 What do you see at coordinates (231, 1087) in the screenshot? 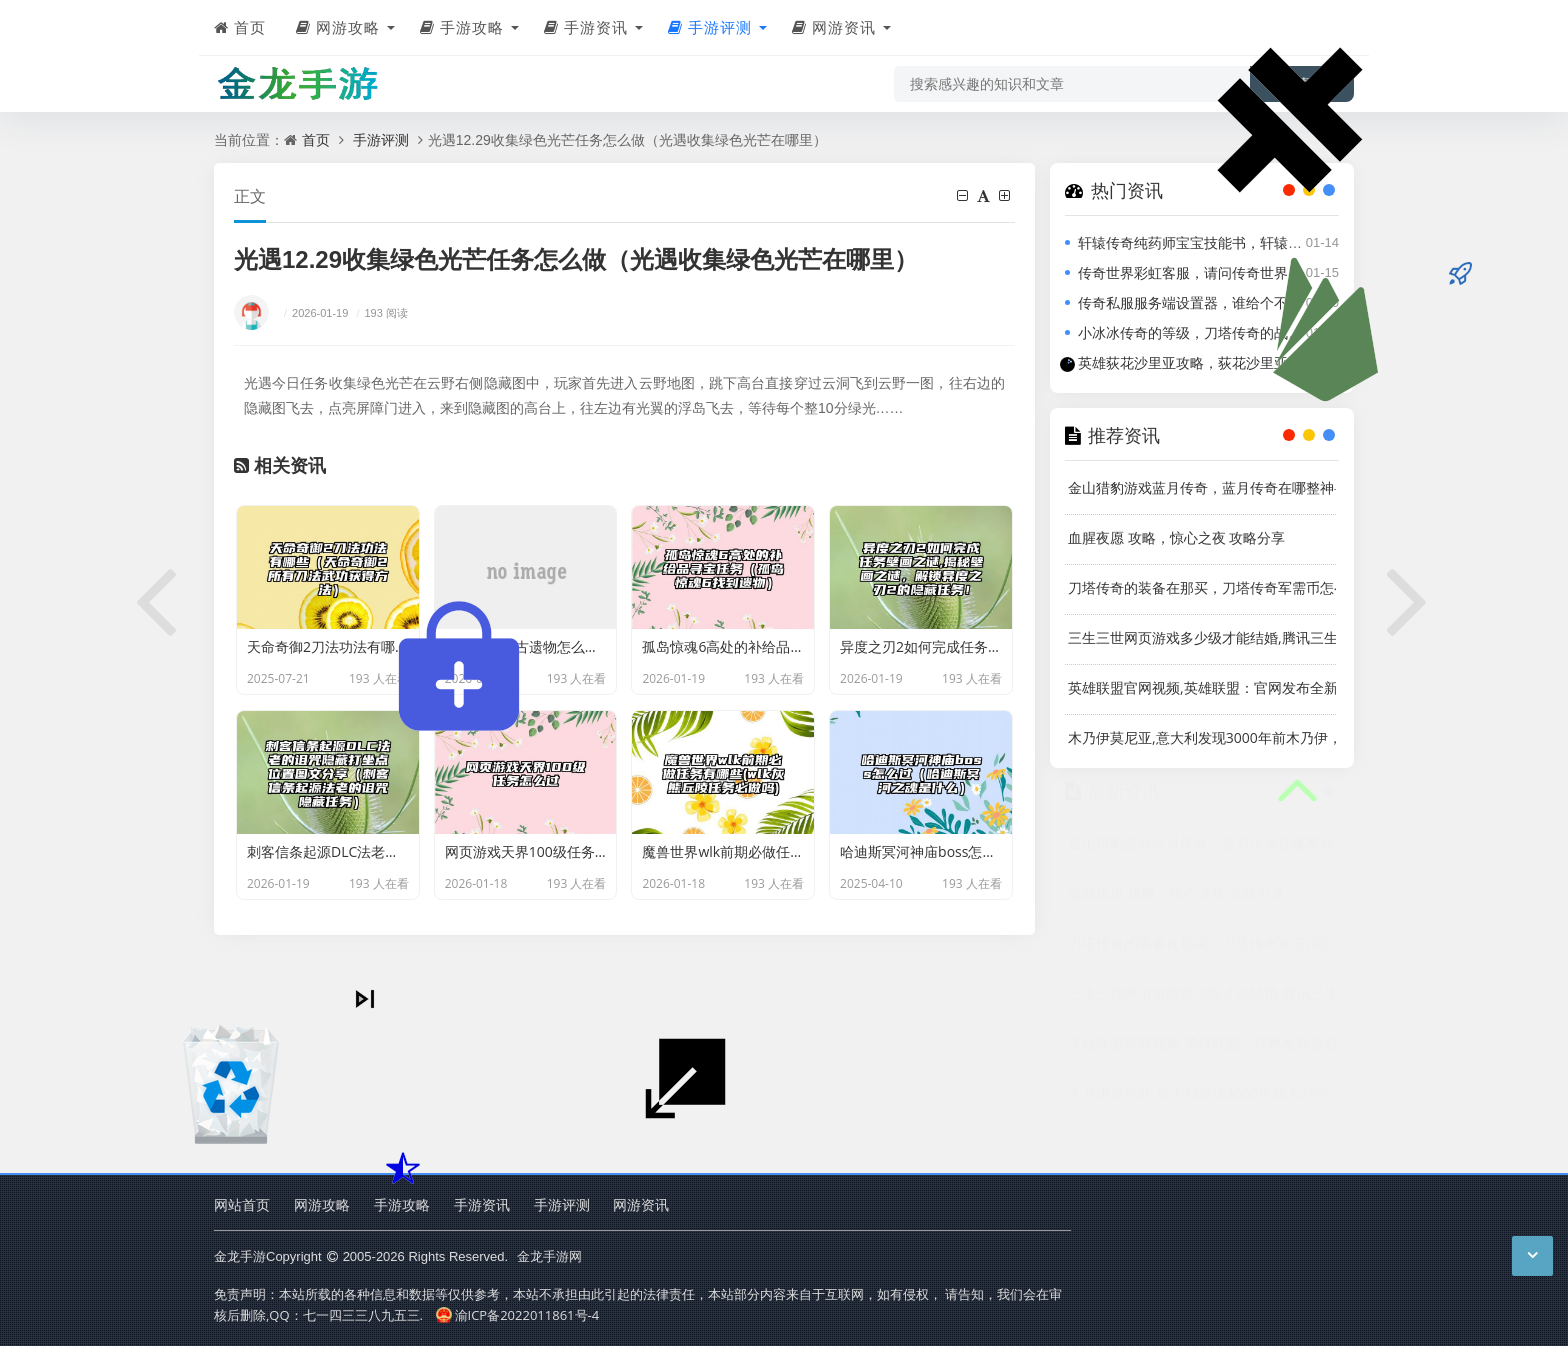
I see `open the recycle bin to view deleted files` at bounding box center [231, 1087].